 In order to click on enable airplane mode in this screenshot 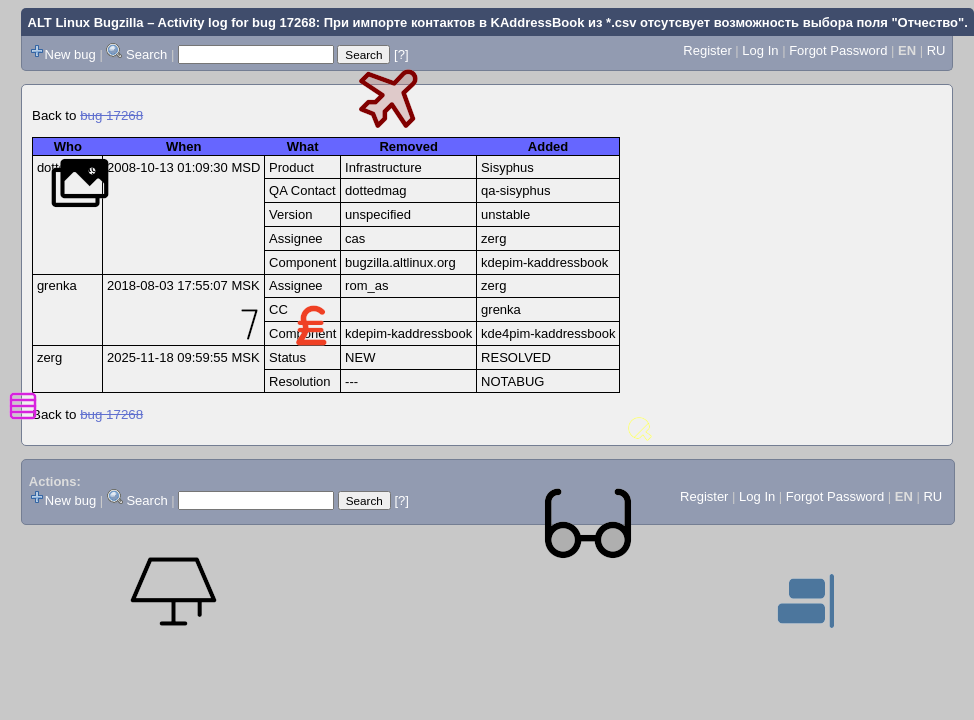, I will do `click(389, 97)`.